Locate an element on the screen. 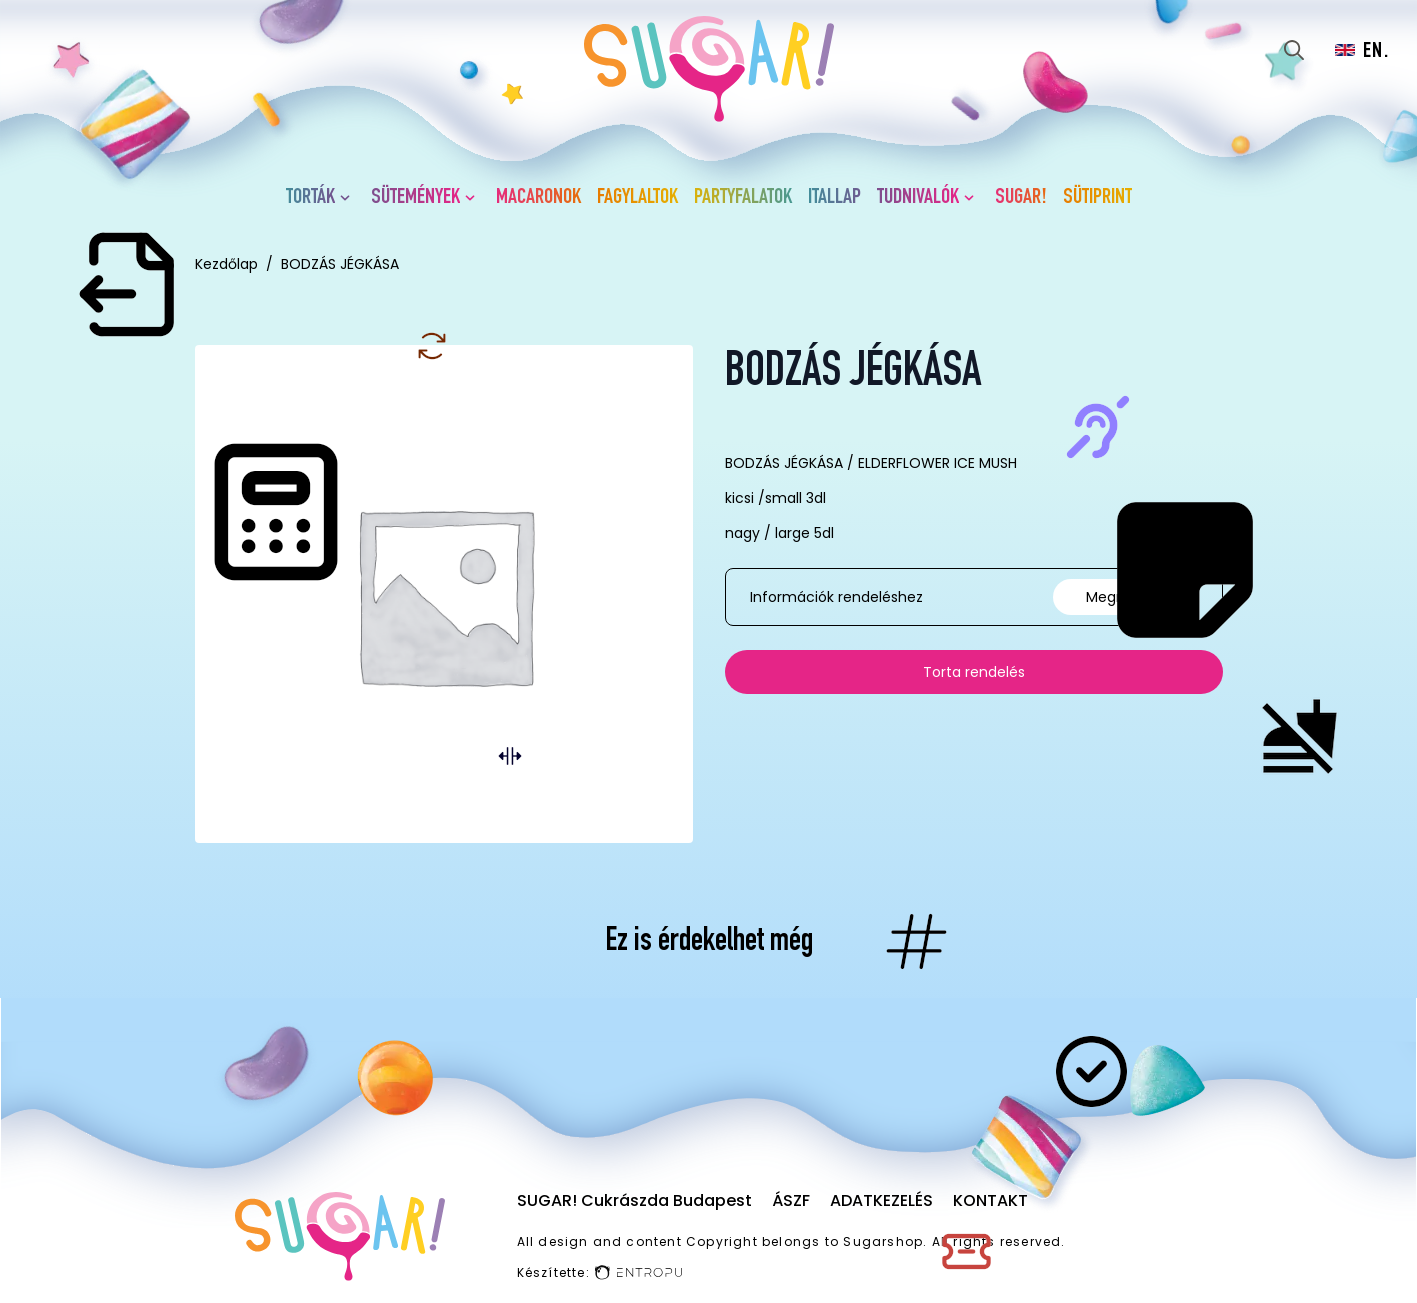 The image size is (1417, 1303). indicates a closed or resolved issue is located at coordinates (1091, 1071).